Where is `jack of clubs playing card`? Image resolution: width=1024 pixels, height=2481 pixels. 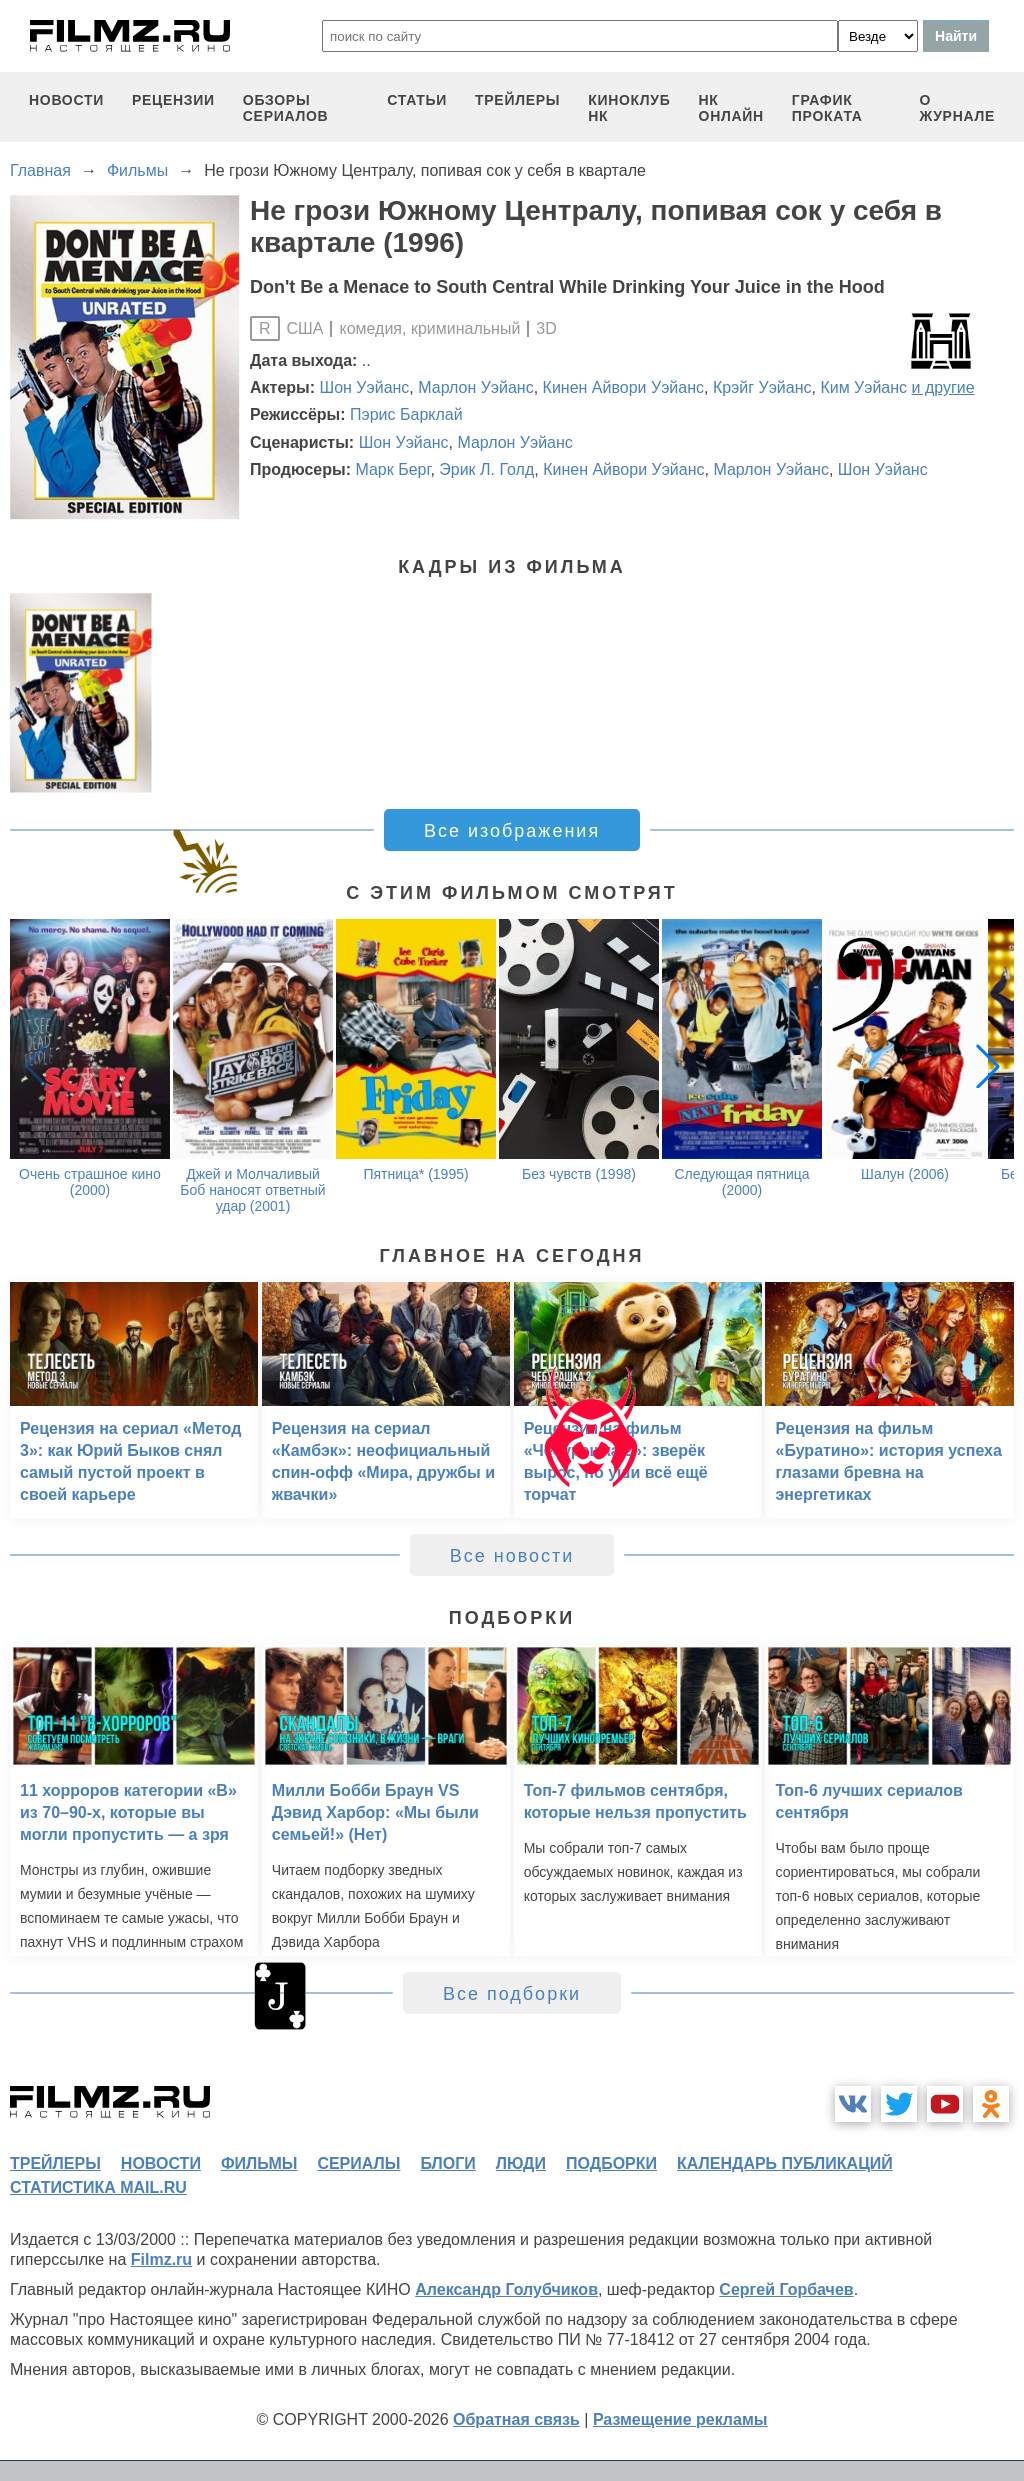
jack of clubs playing card is located at coordinates (280, 1996).